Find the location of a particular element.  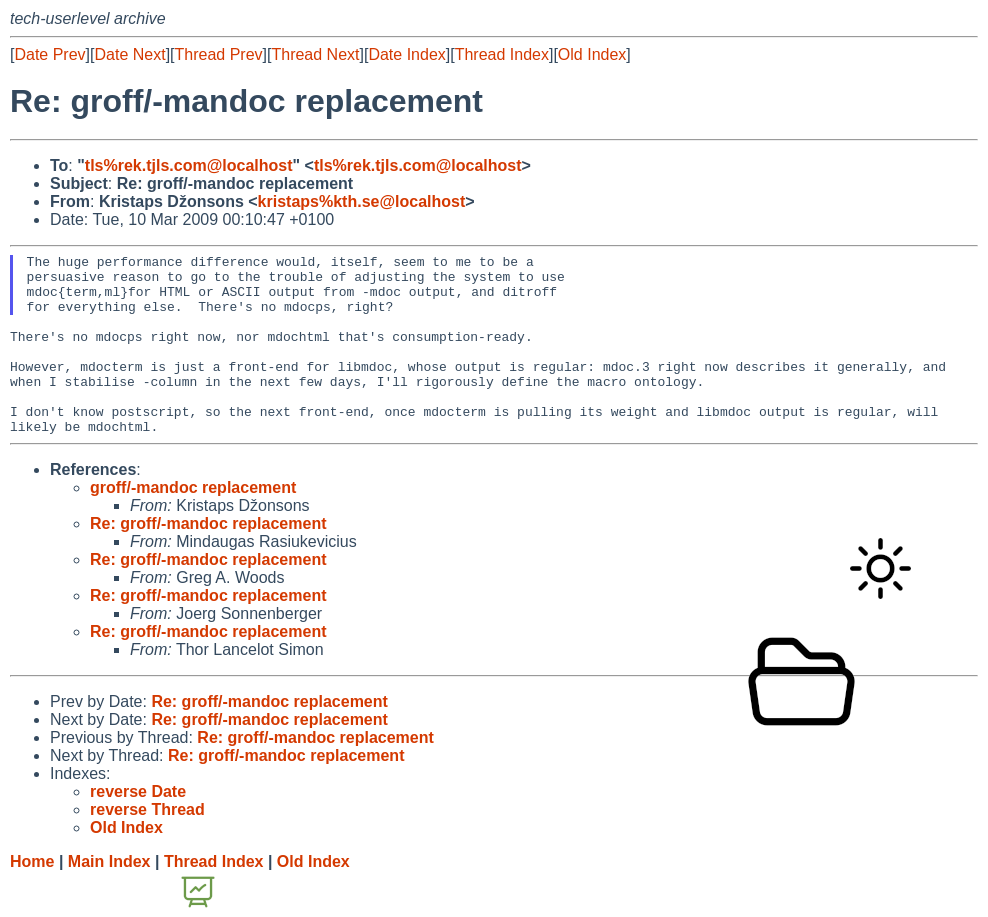

view contents of an open folder is located at coordinates (801, 681).